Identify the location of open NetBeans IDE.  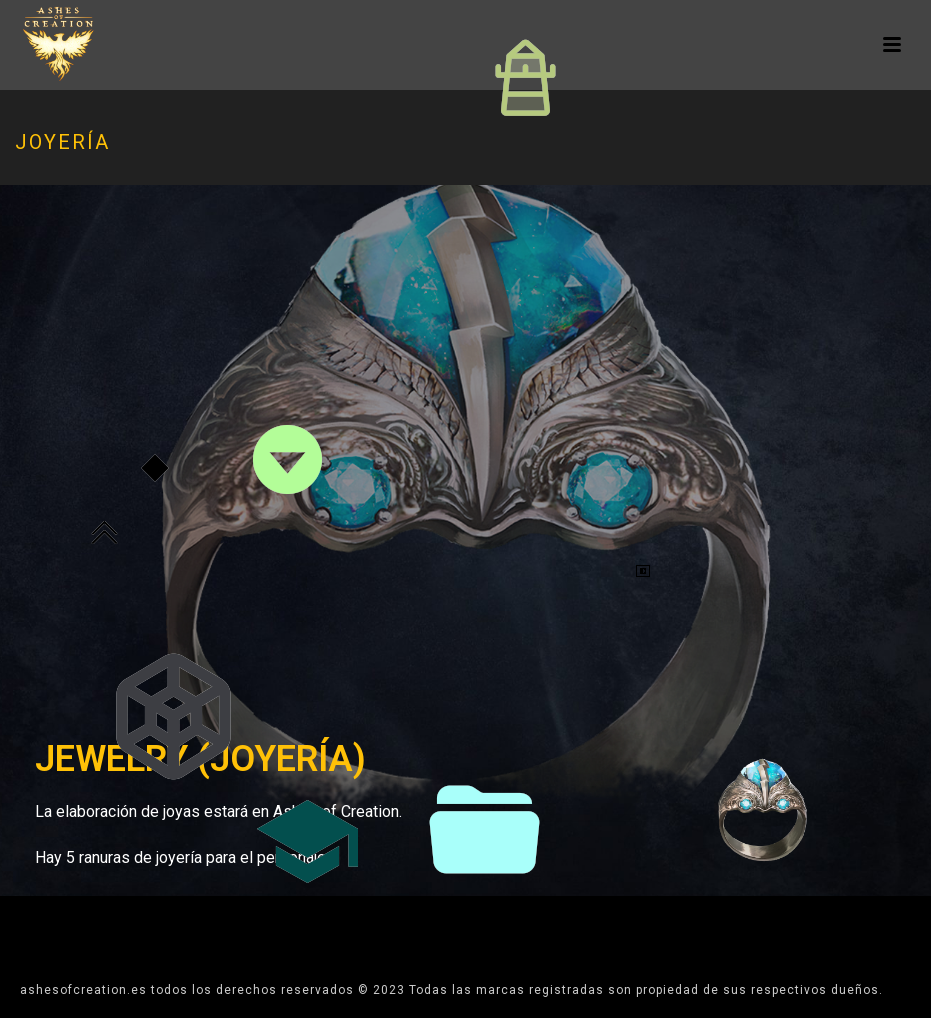
(173, 716).